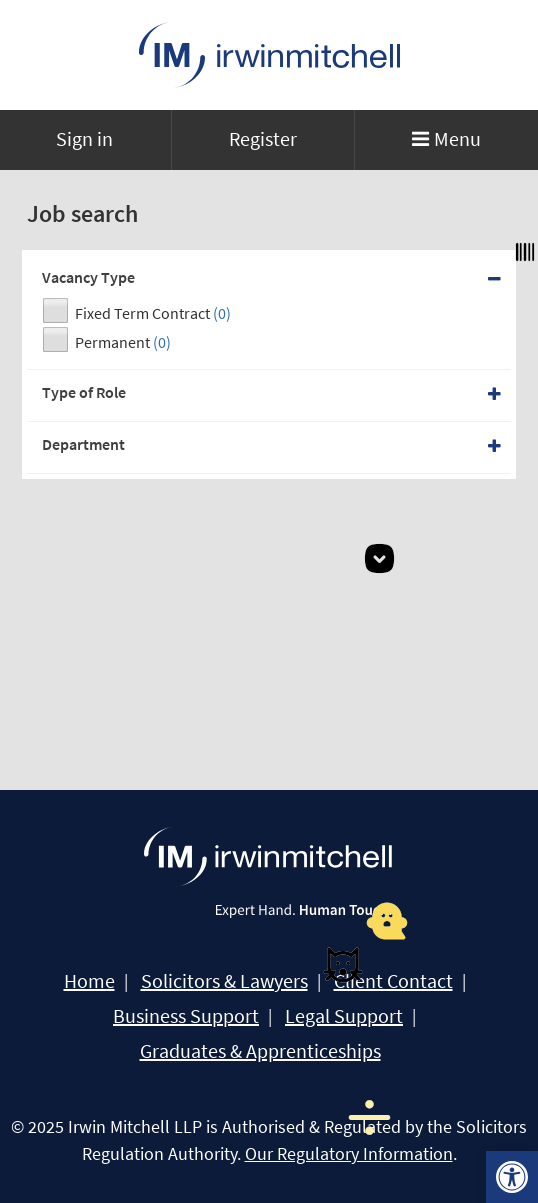  Describe the element at coordinates (369, 1117) in the screenshot. I see `perform division calculation` at that location.